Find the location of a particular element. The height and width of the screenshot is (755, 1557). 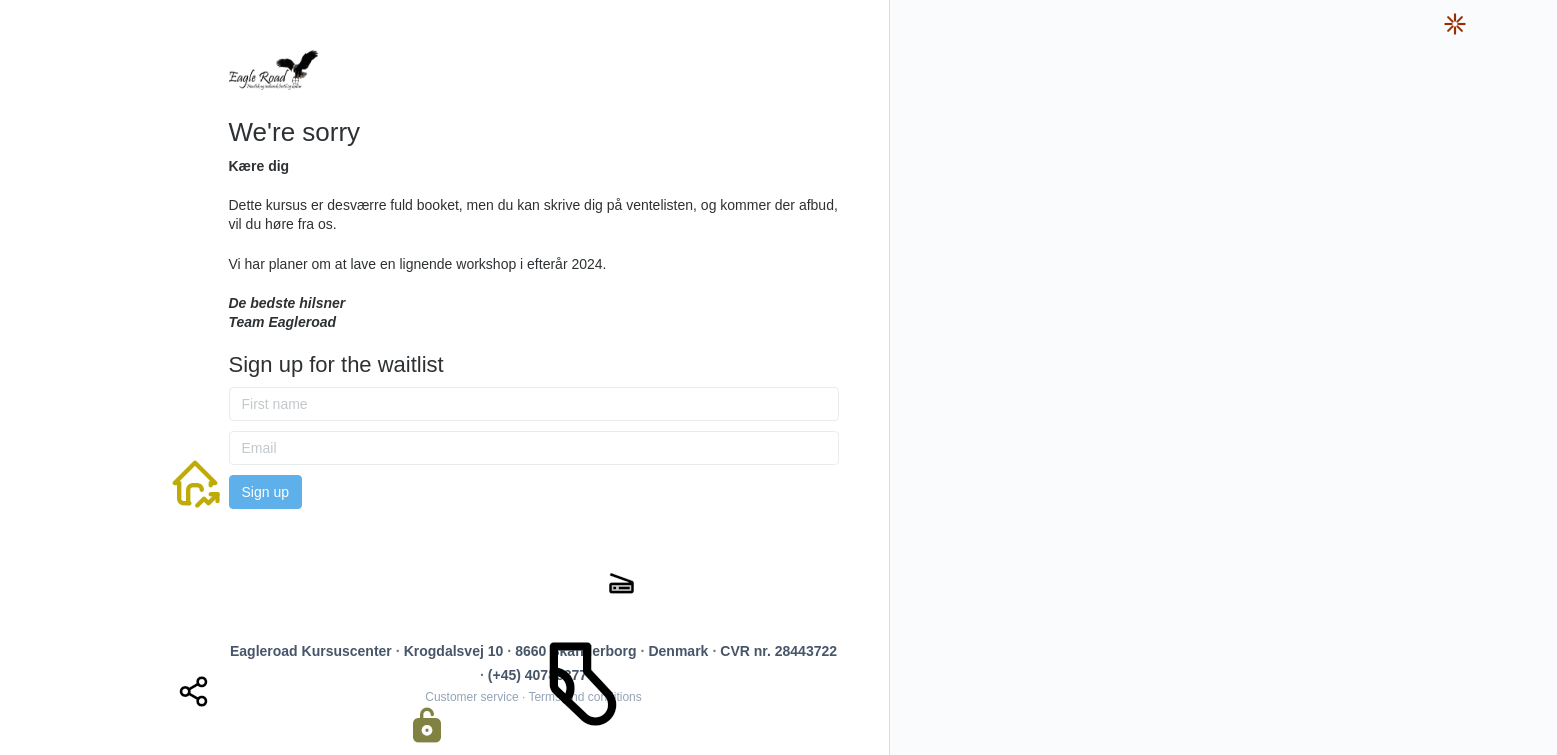

scan a document or image is located at coordinates (621, 582).